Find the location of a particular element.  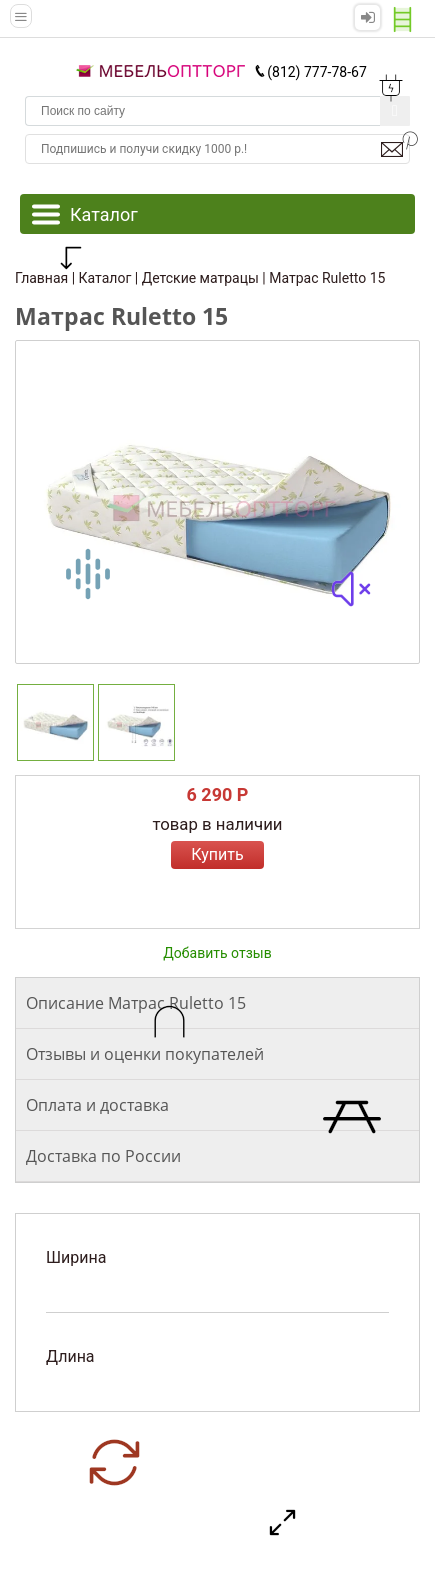

indicates set intersection in data operations is located at coordinates (169, 1022).